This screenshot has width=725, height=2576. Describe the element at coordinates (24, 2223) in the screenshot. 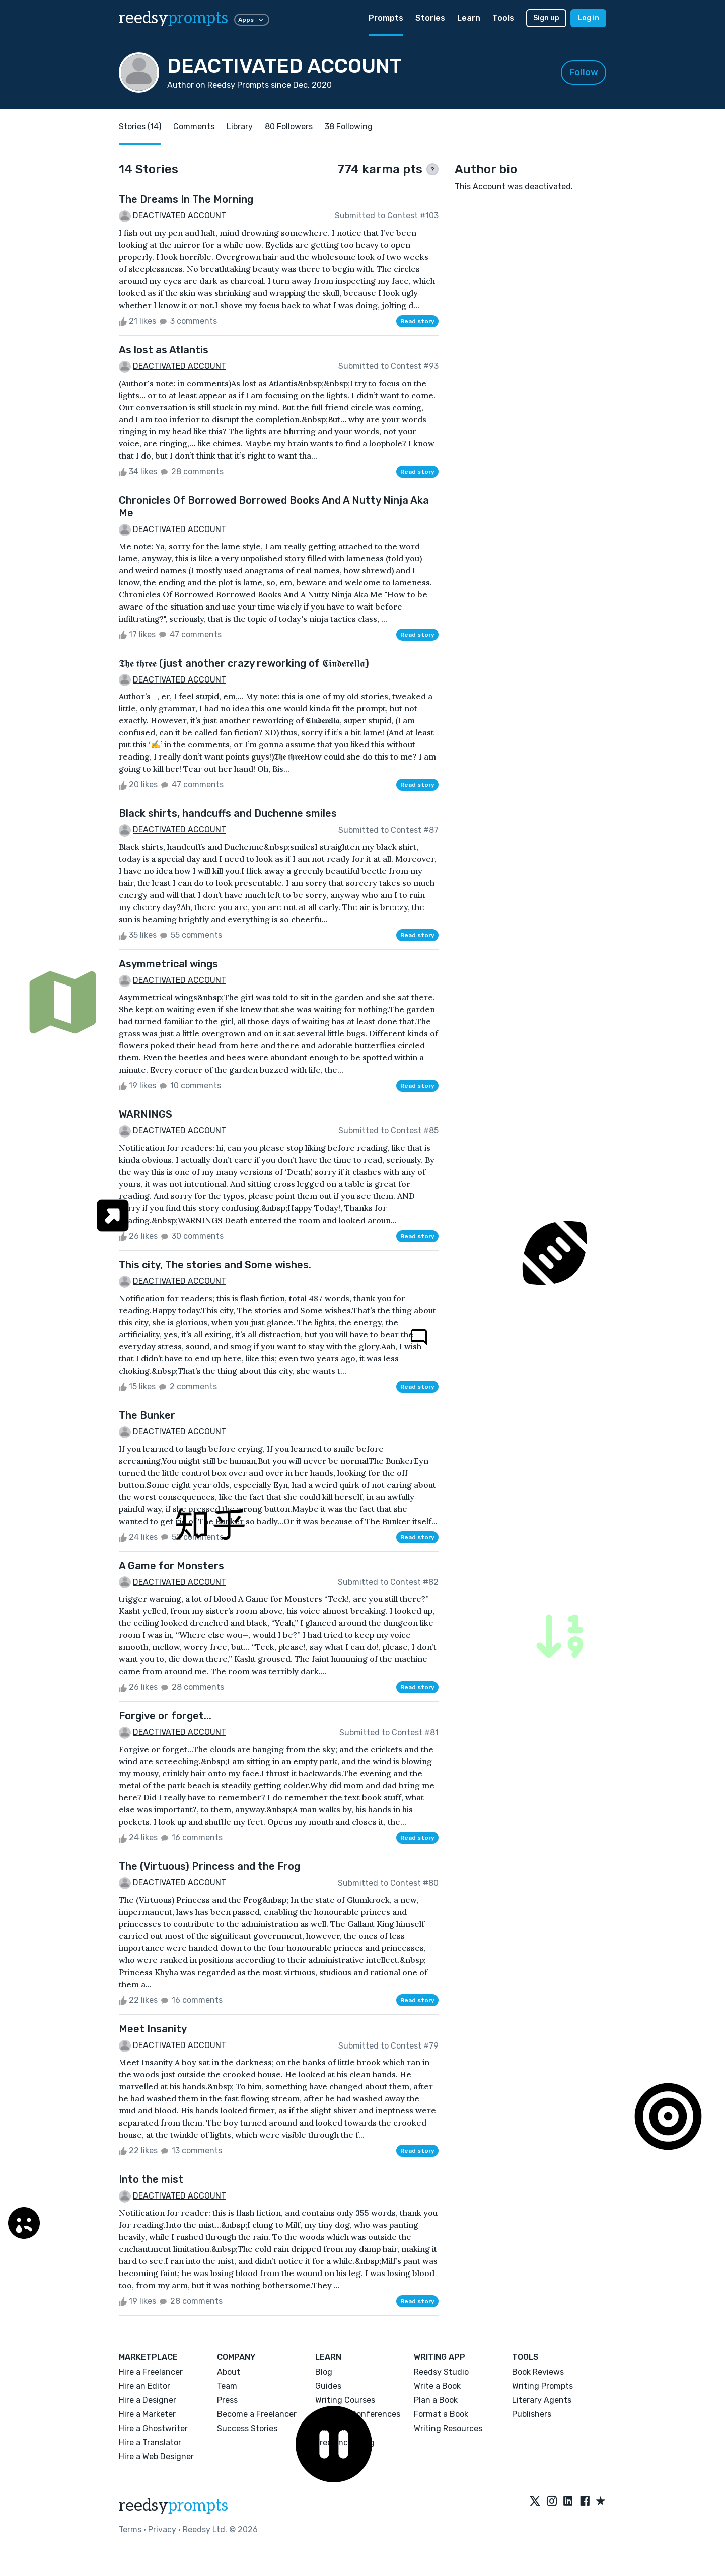

I see `indicates an error or failed action` at that location.